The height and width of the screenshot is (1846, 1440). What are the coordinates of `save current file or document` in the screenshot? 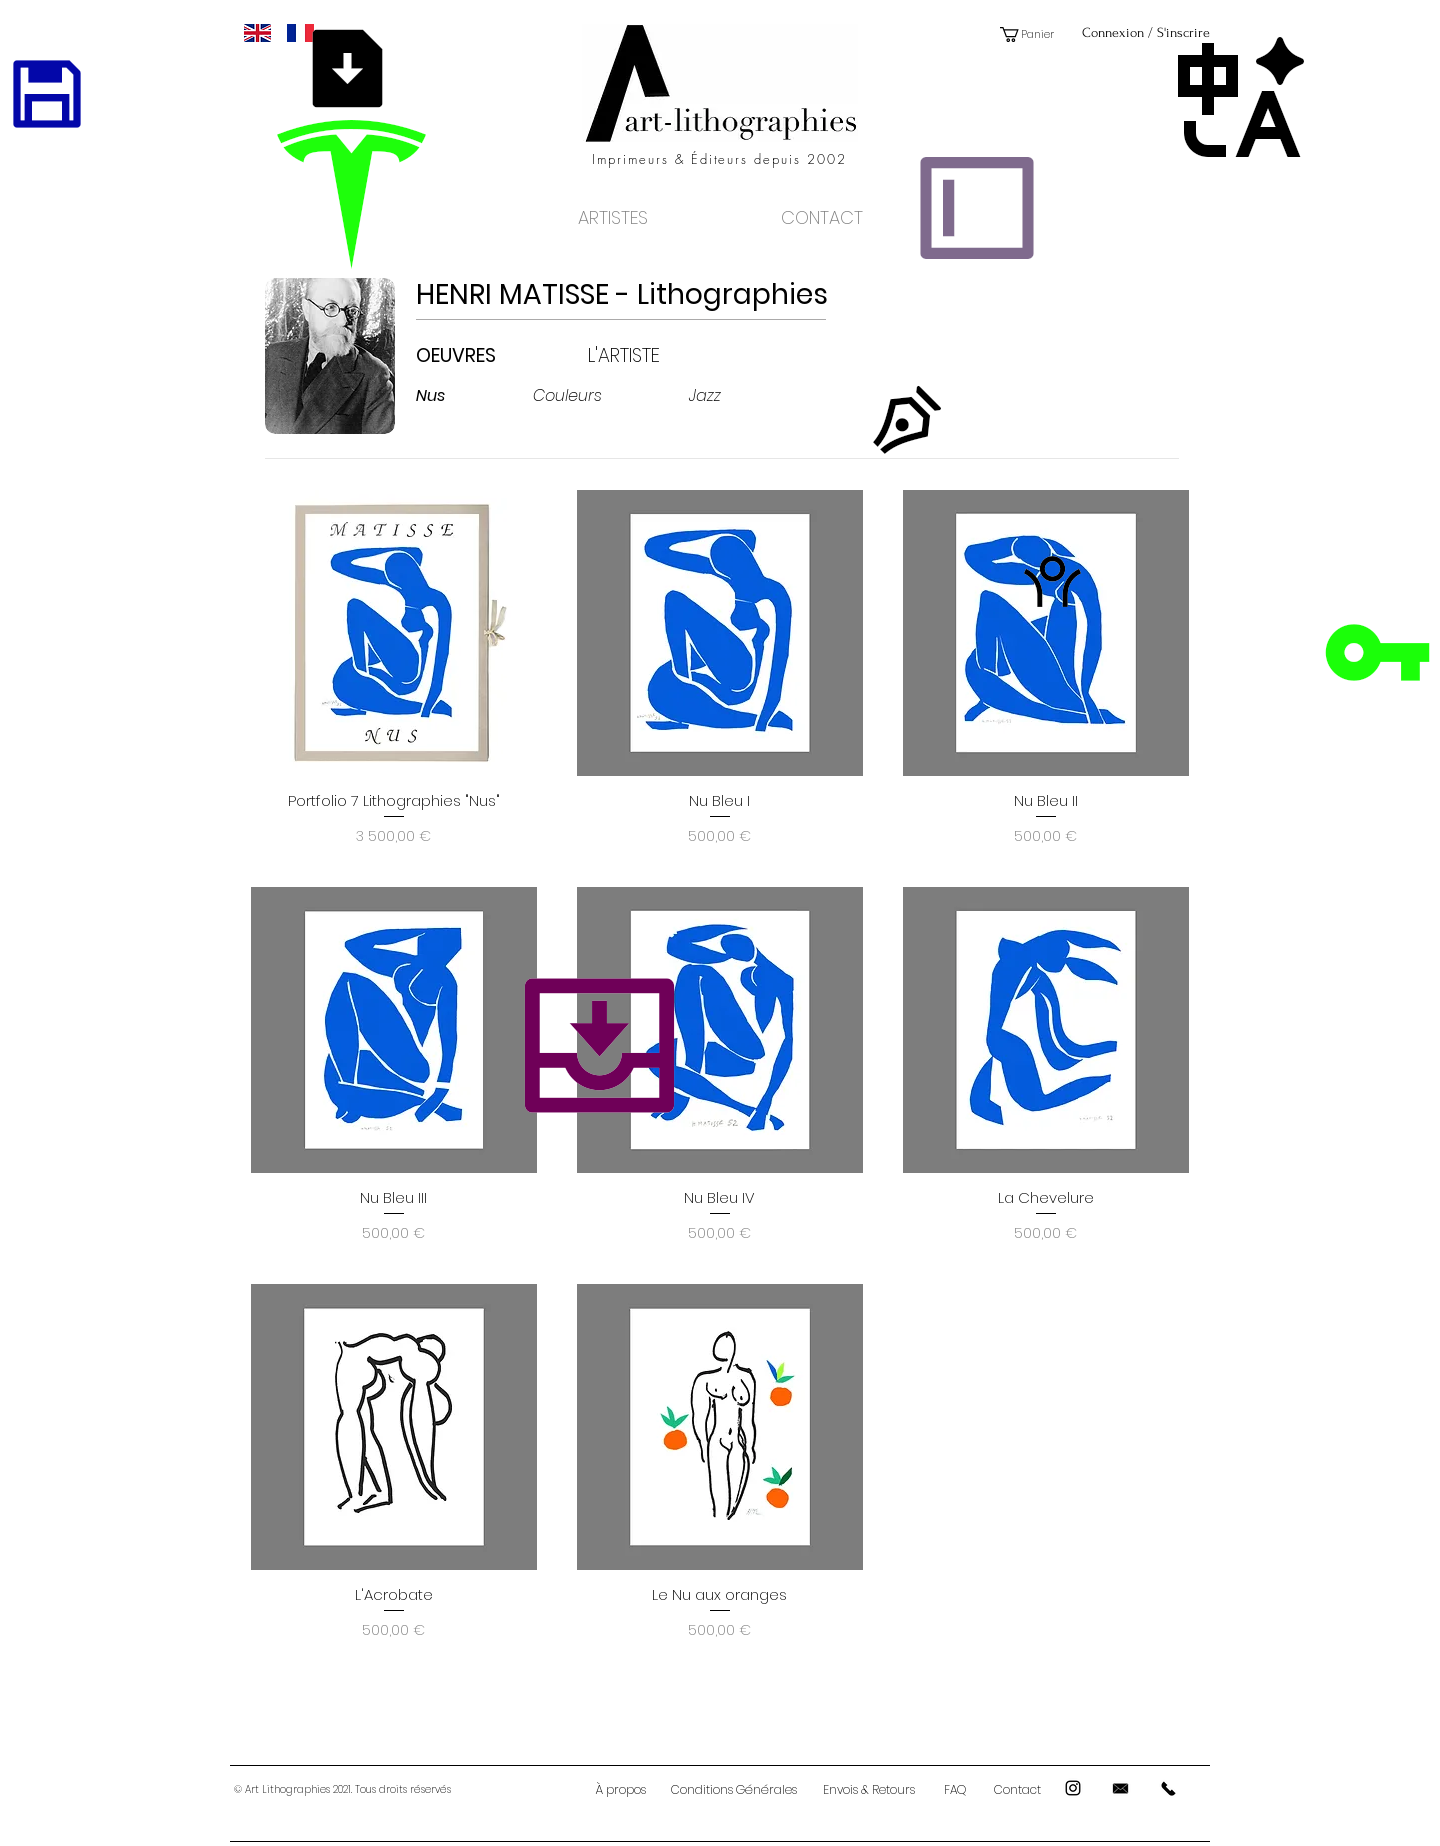 It's located at (47, 94).